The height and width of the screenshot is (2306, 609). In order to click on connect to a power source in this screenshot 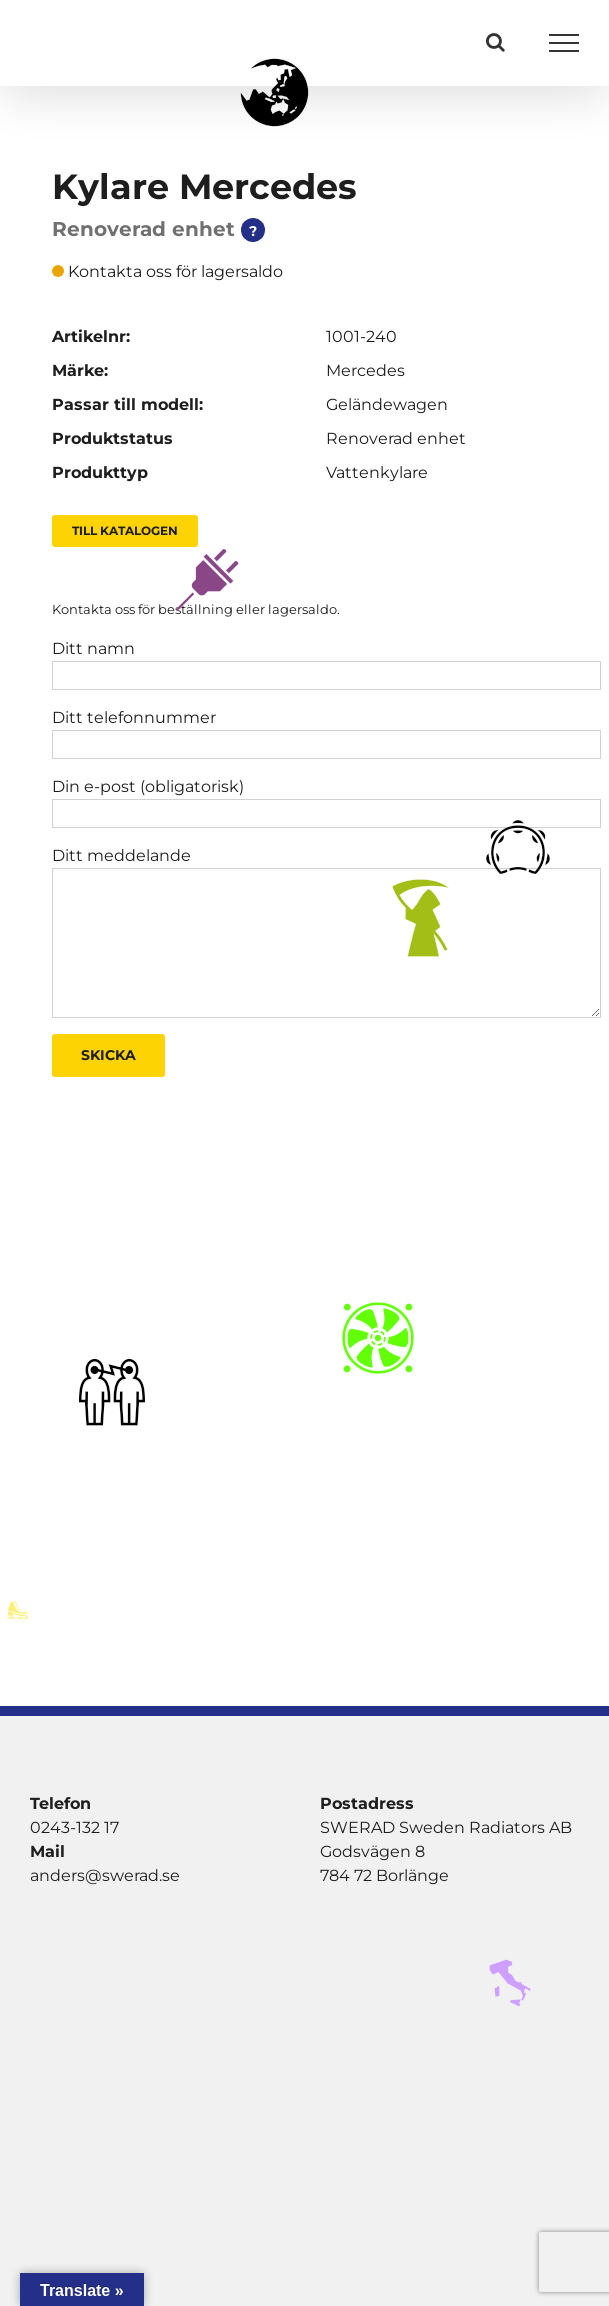, I will do `click(207, 580)`.